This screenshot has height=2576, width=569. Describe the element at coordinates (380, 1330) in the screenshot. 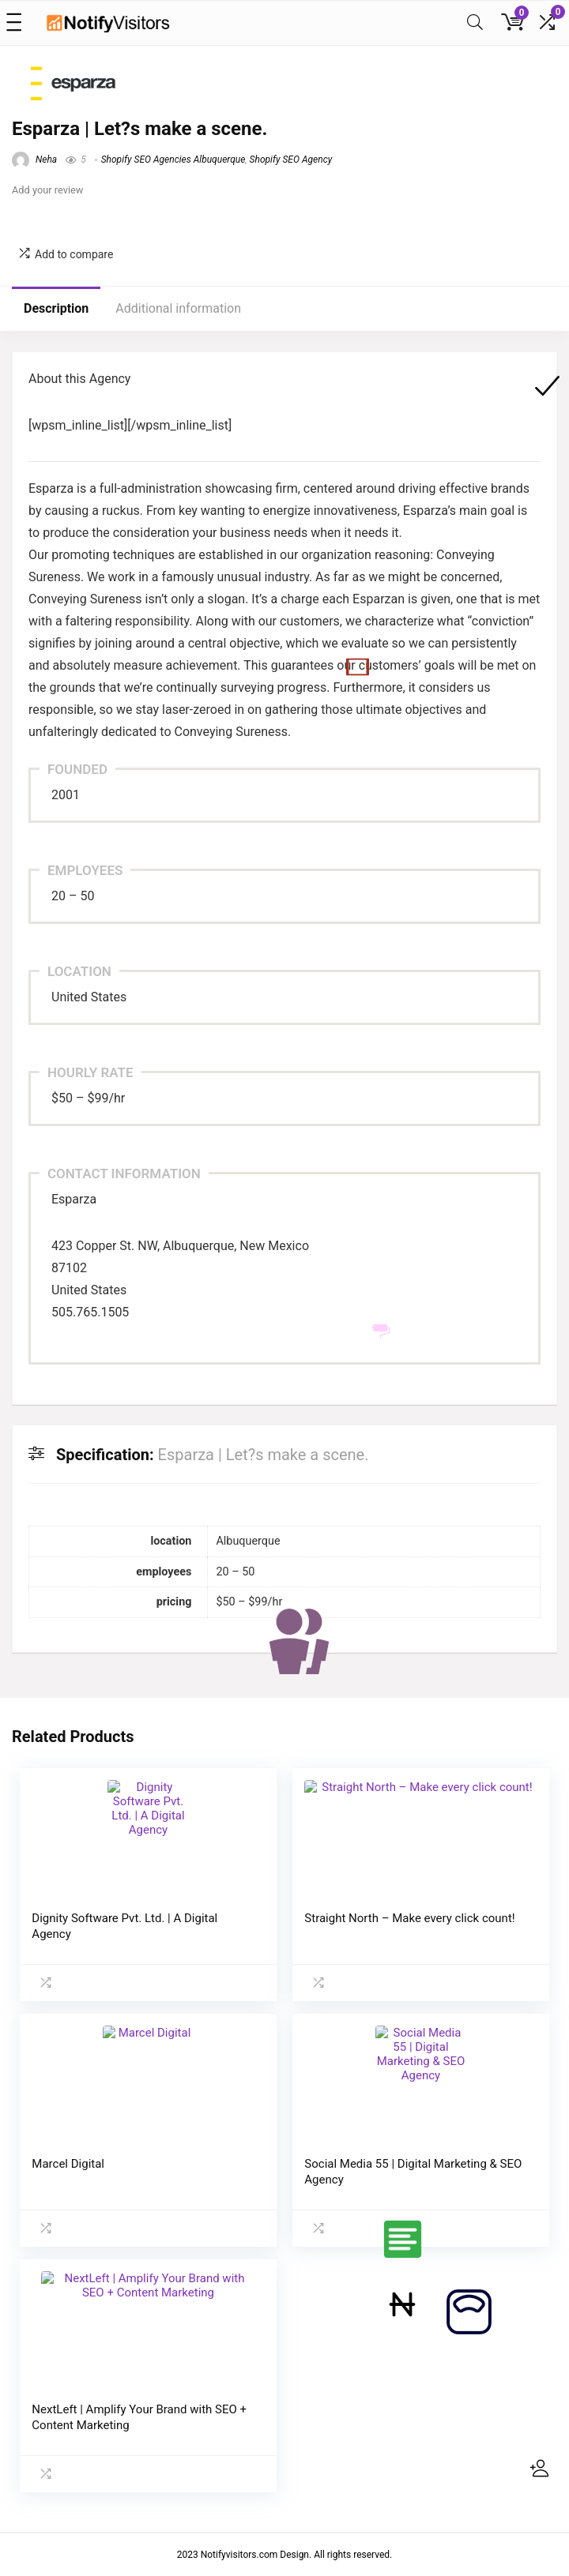

I see `customize theme or appearance settings` at that location.